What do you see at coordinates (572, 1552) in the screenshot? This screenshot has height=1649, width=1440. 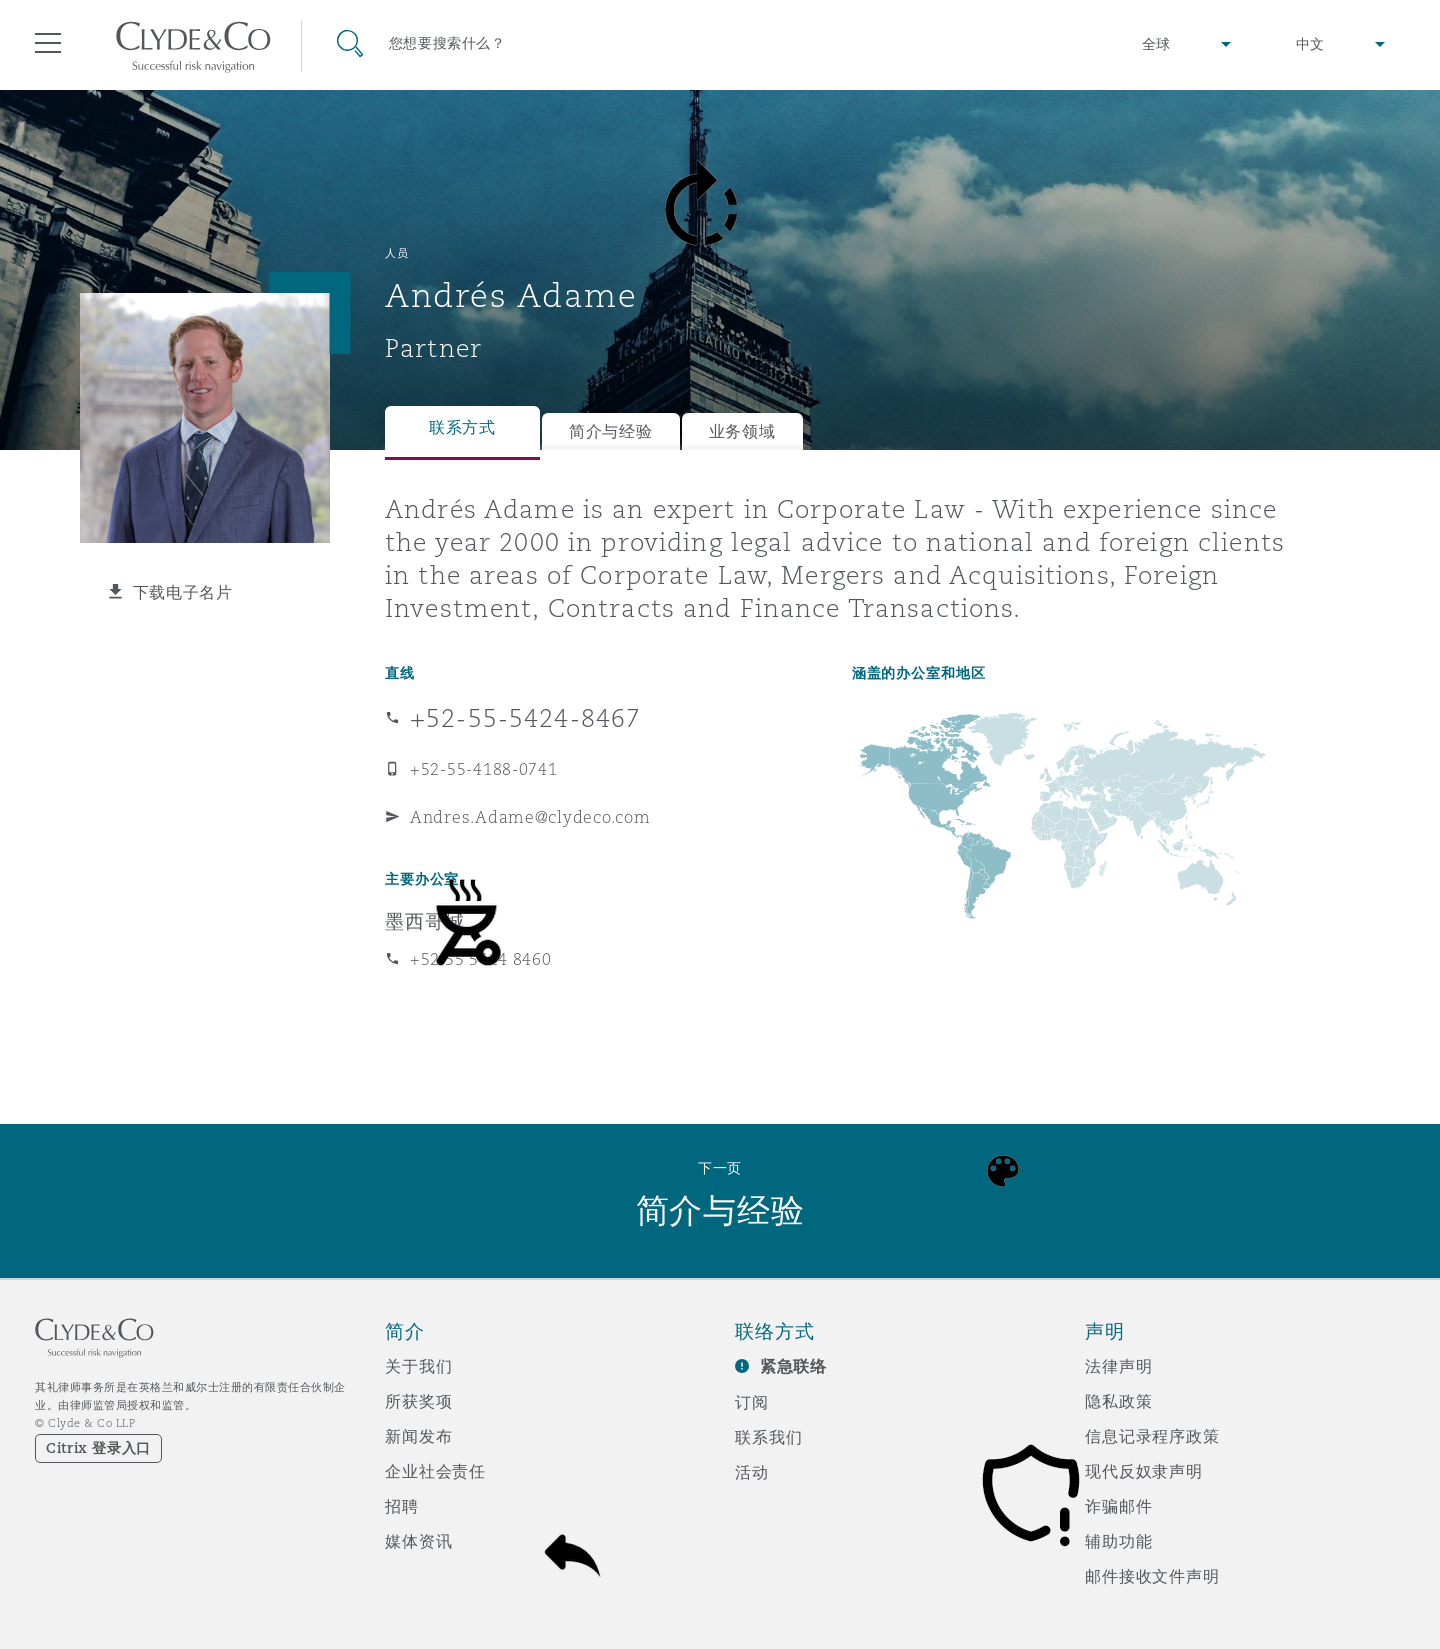 I see `reply to a message` at bounding box center [572, 1552].